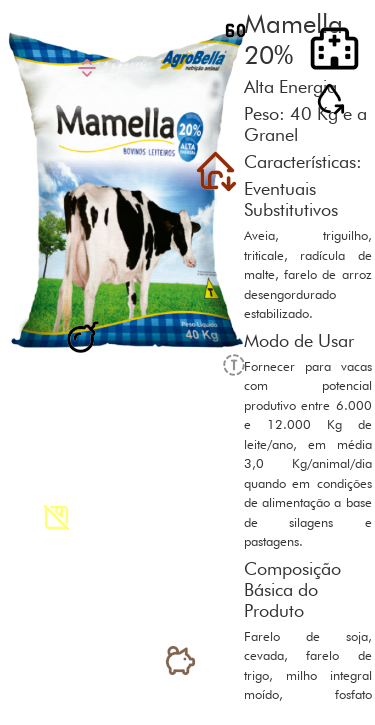  I want to click on view your savings account, so click(180, 660).